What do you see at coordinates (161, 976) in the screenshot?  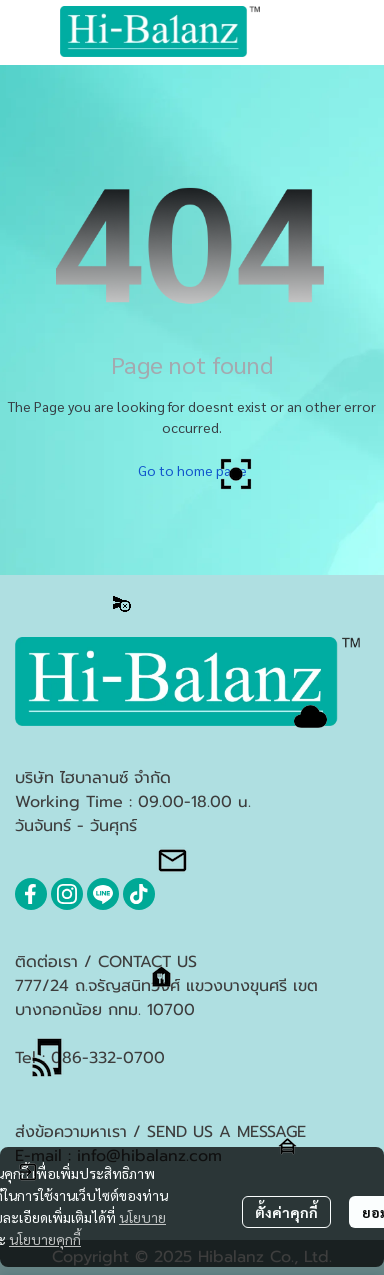 I see `find nearby food banks or food assistance locations` at bounding box center [161, 976].